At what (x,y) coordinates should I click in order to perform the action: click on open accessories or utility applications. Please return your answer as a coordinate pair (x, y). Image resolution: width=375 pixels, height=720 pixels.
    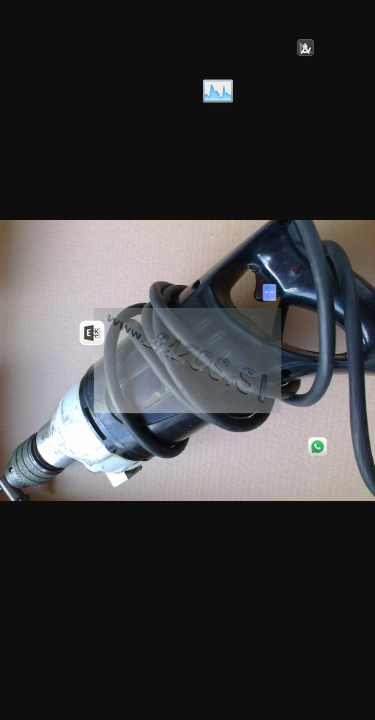
    Looking at the image, I should click on (305, 47).